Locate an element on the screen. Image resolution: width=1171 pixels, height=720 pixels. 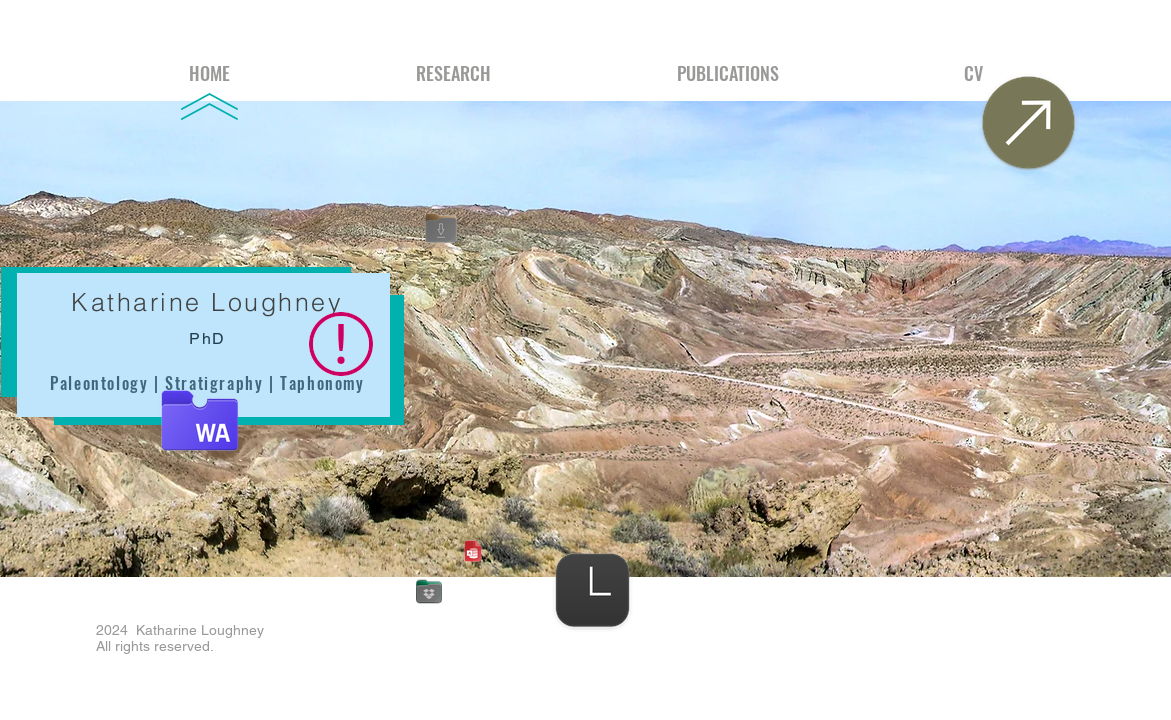
access your downloads folder is located at coordinates (441, 228).